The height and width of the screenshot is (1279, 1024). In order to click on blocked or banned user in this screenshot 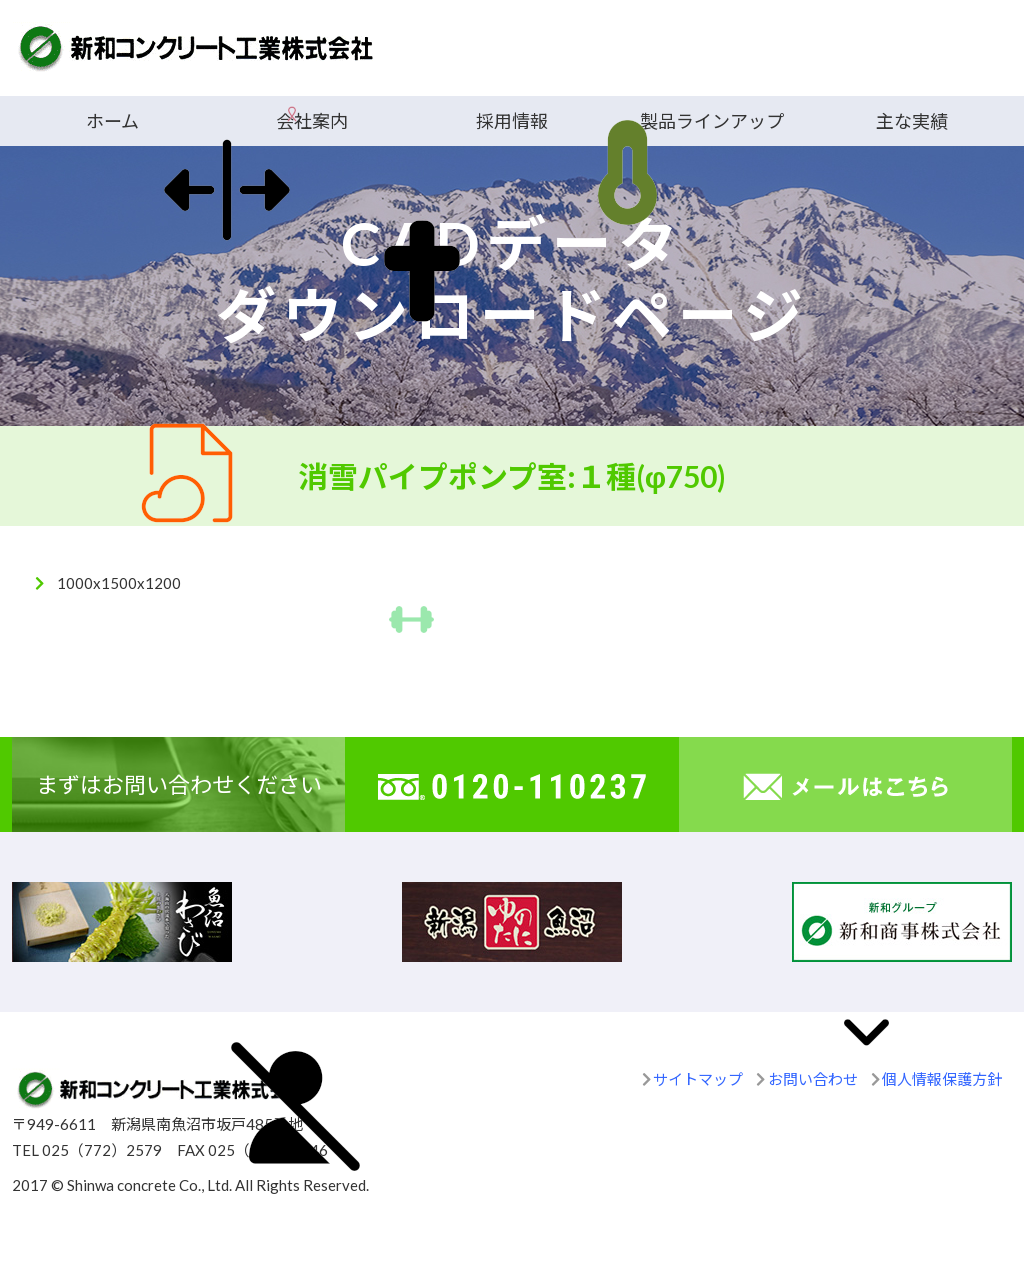, I will do `click(295, 1106)`.